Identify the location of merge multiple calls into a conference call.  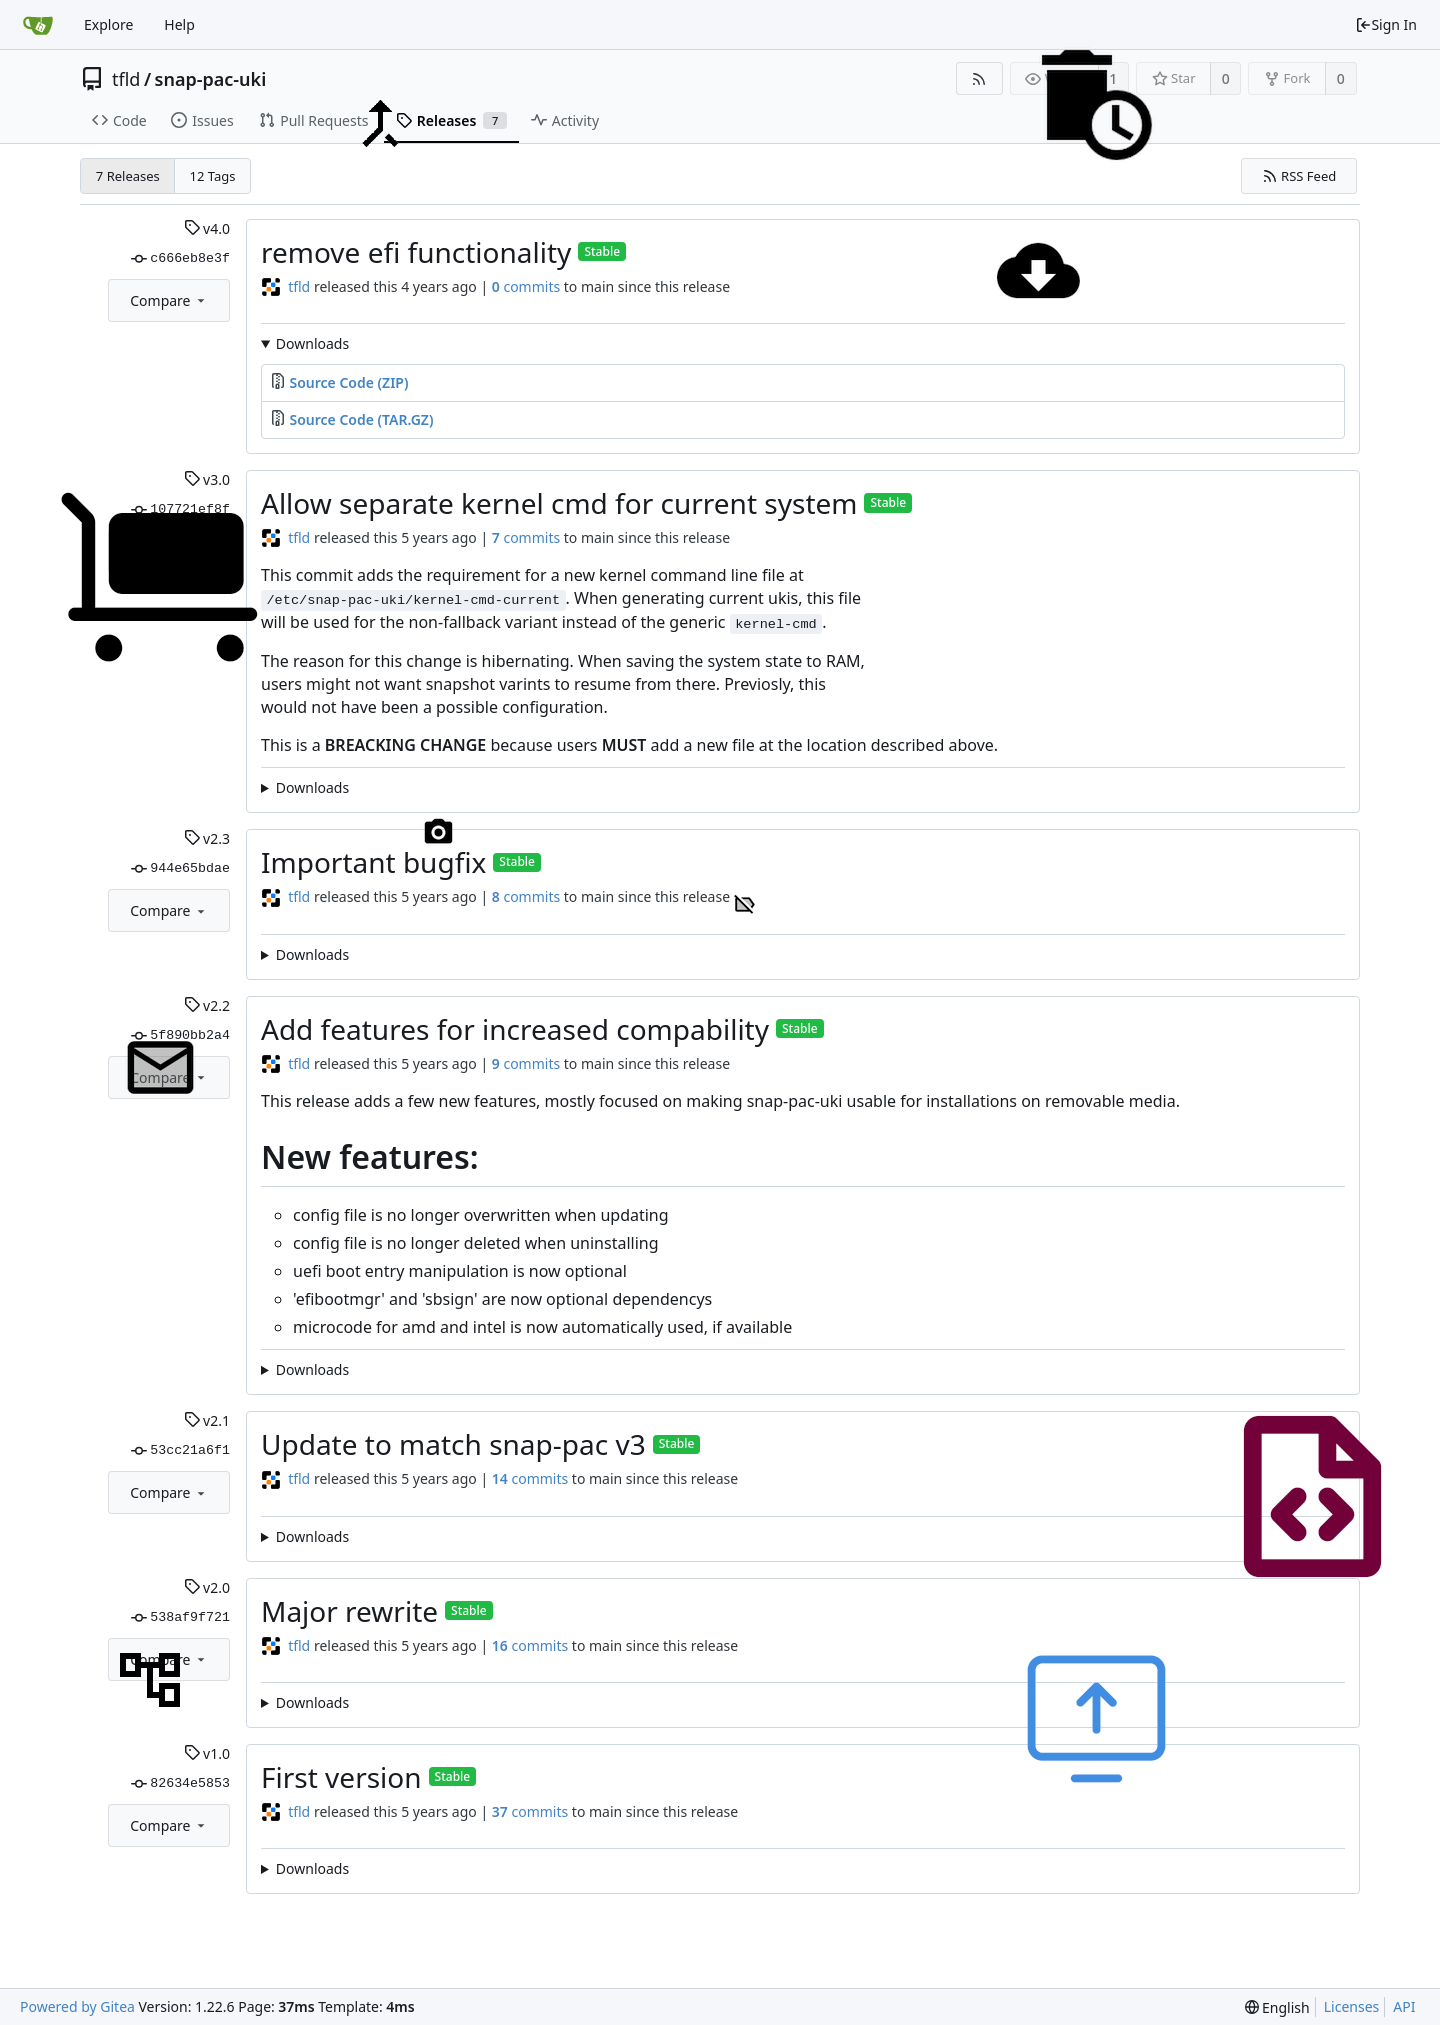
(380, 123).